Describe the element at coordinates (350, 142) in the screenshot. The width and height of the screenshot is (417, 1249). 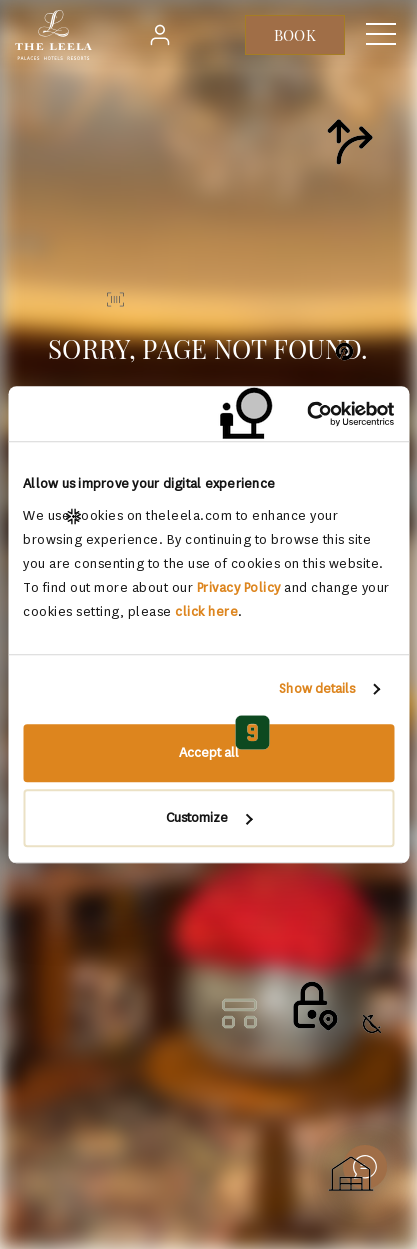
I see `take the exit or turn right ahead` at that location.